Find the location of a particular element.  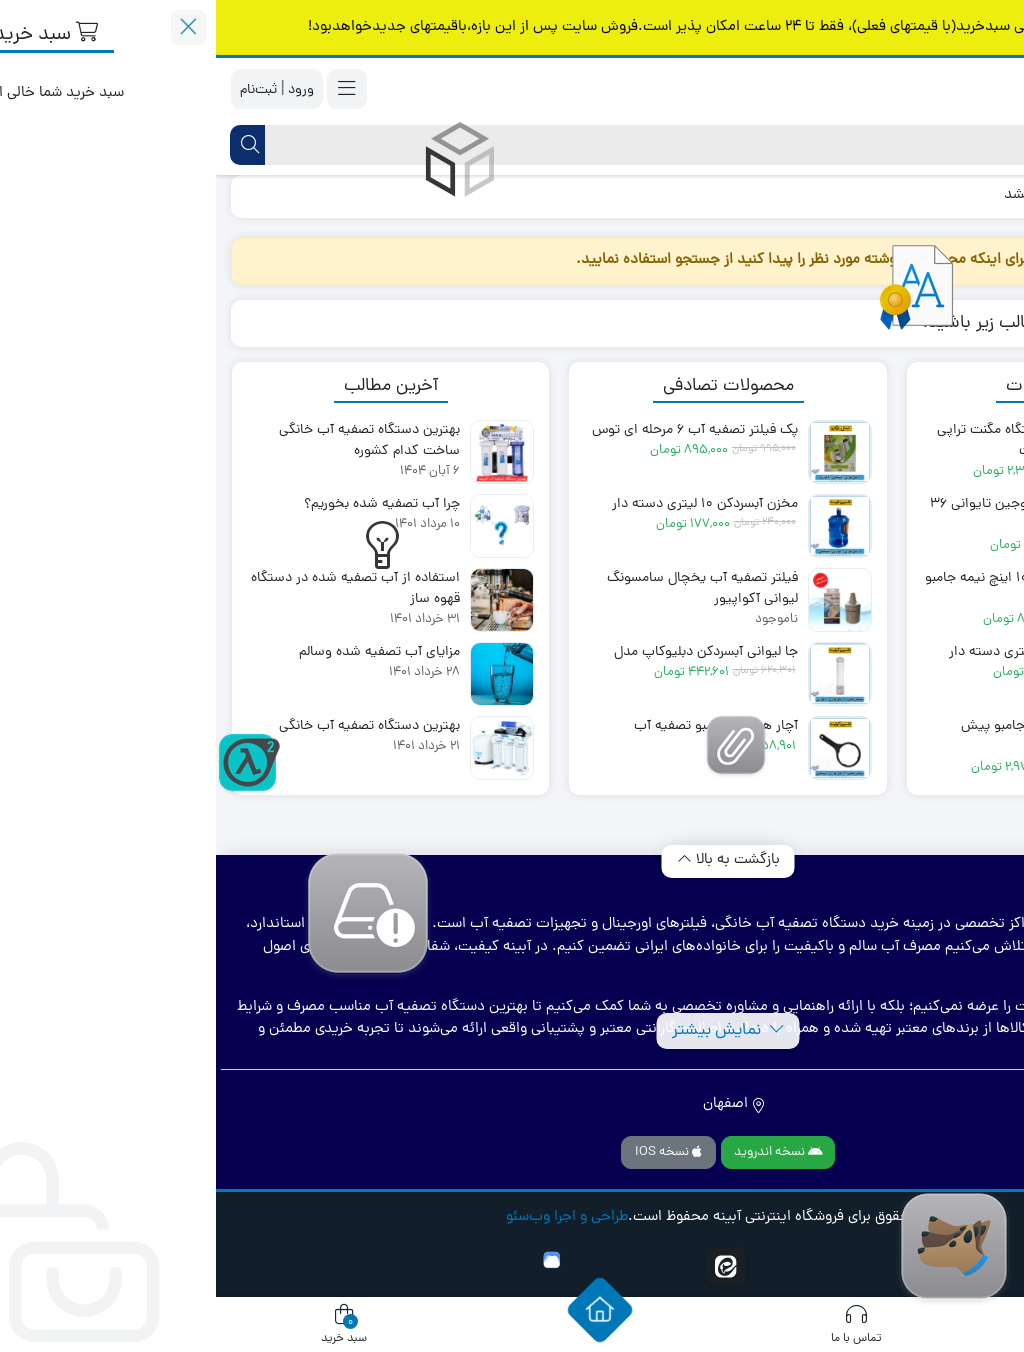

open office or productivity applications is located at coordinates (736, 745).